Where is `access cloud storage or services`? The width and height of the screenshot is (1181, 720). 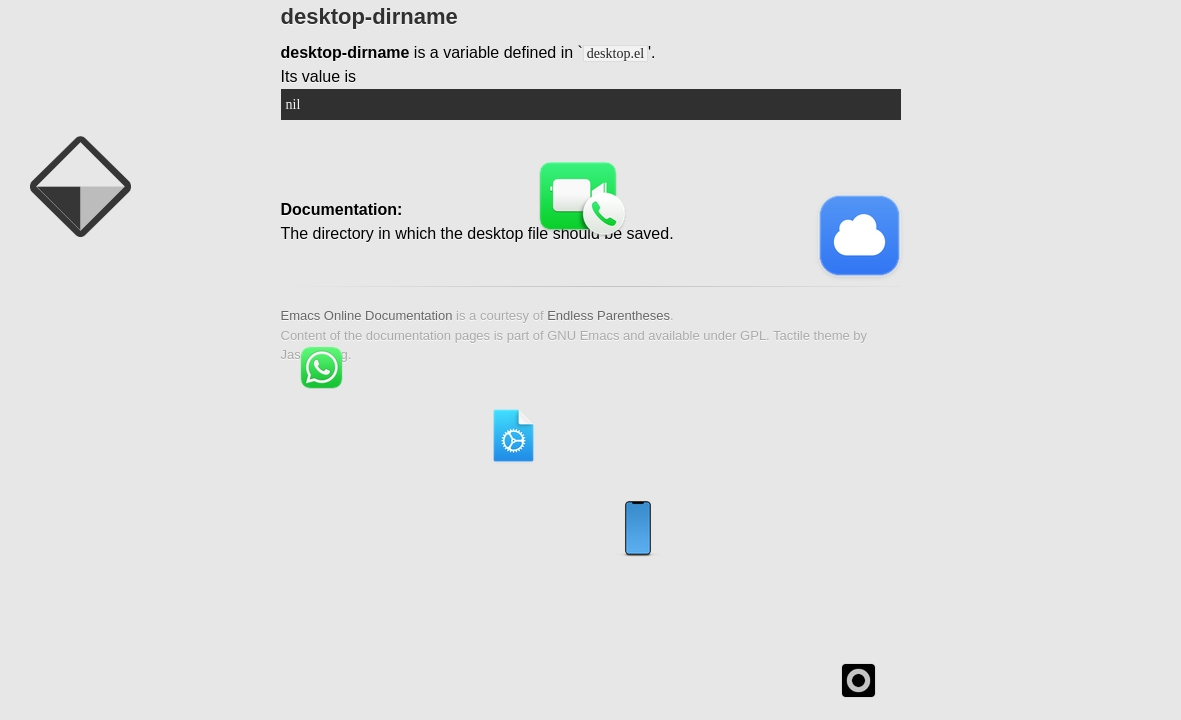
access cloud storage or services is located at coordinates (859, 235).